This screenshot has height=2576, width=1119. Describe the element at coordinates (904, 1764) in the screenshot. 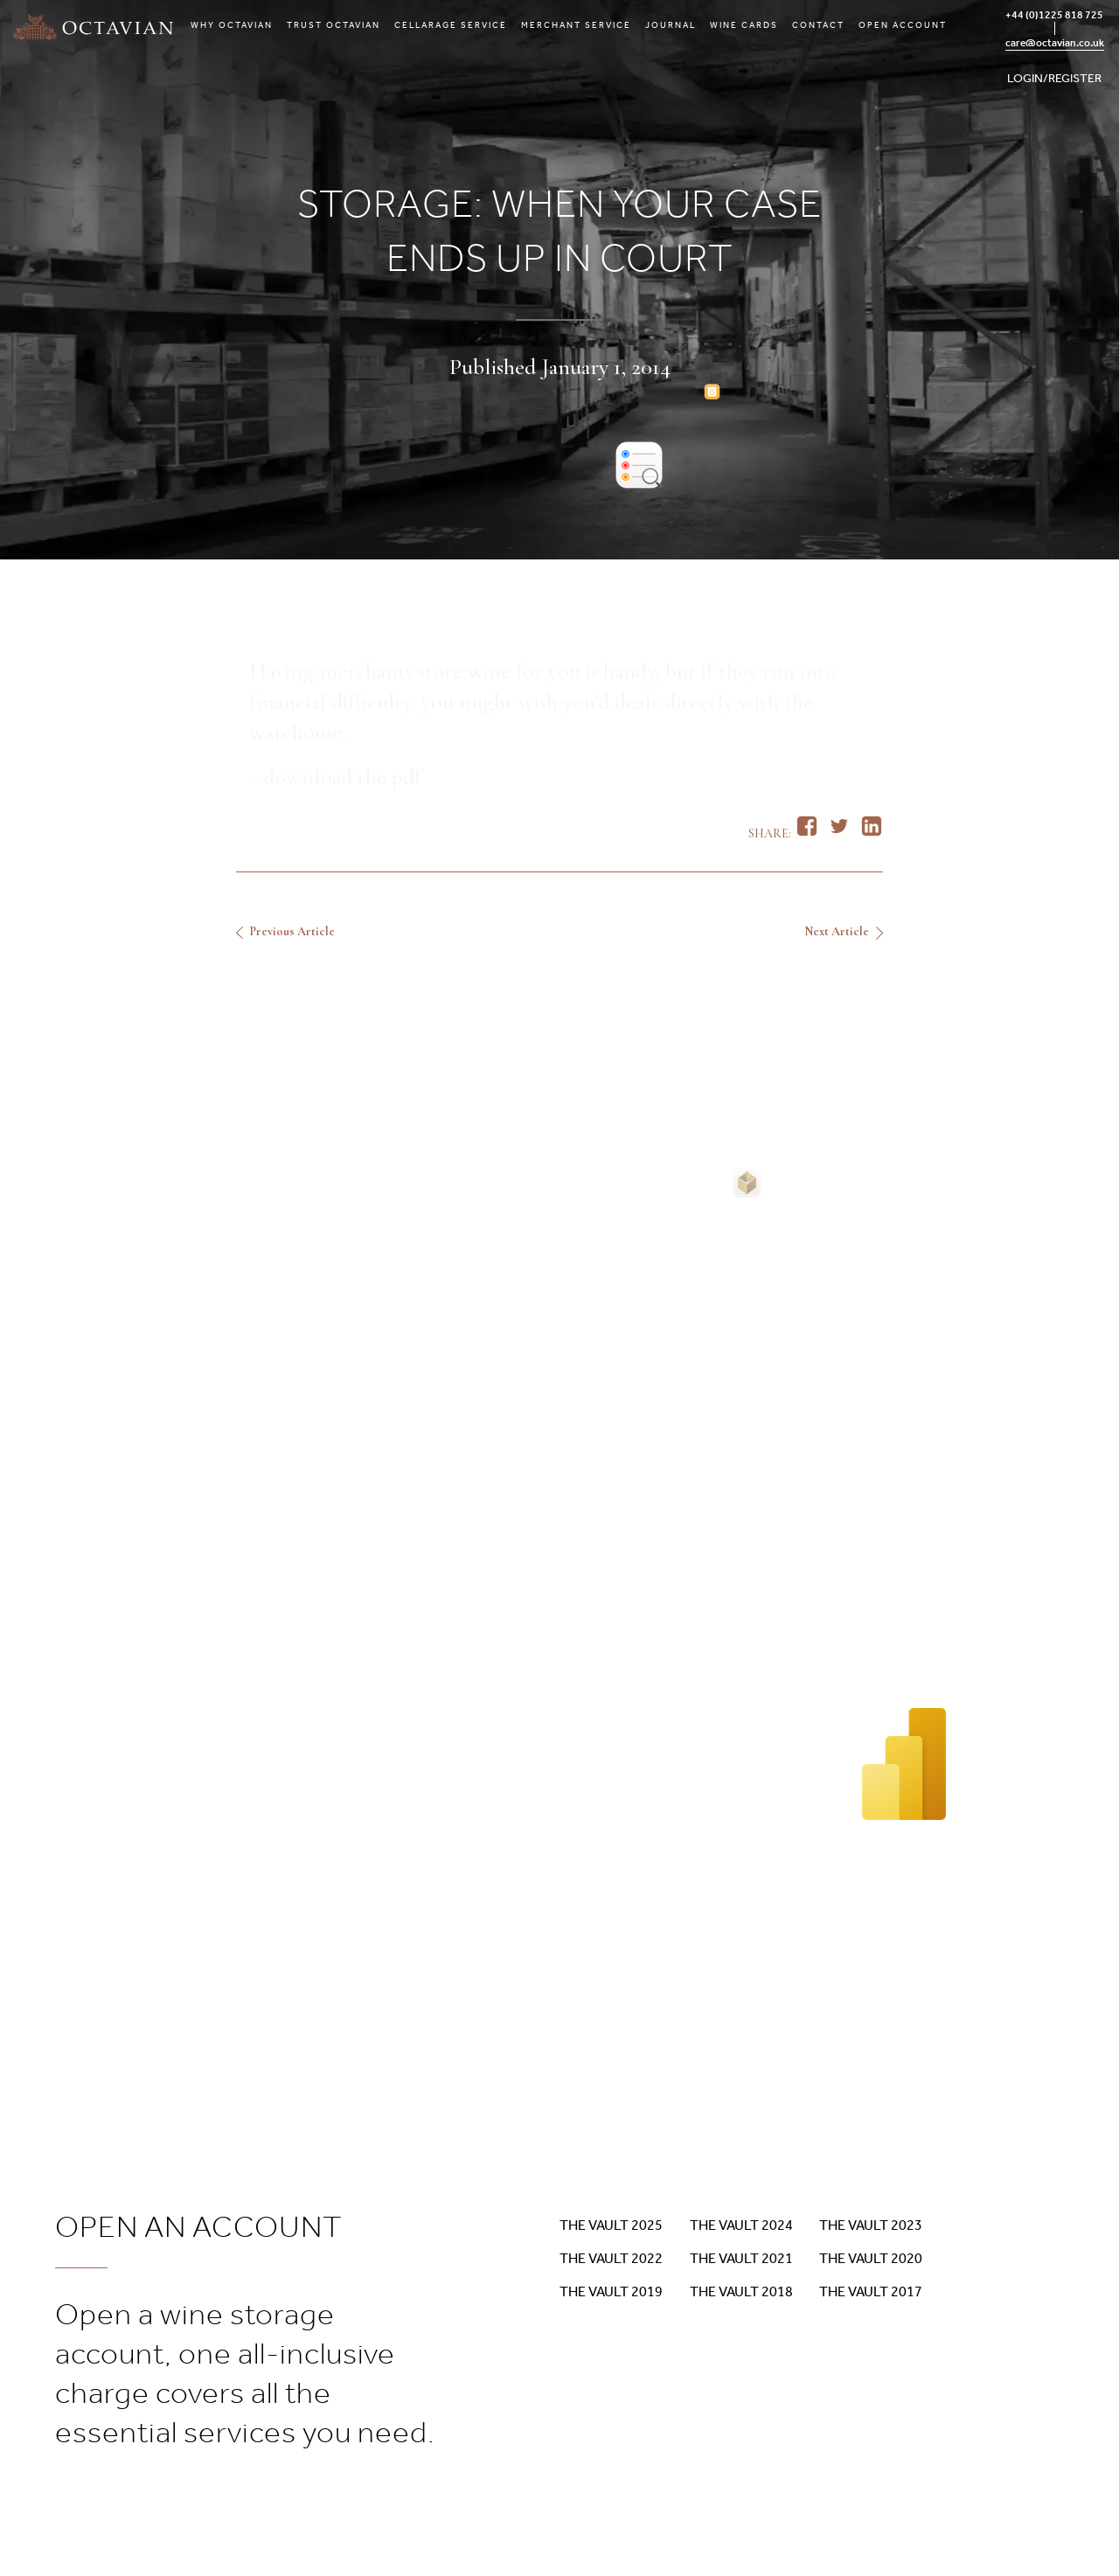

I see `open Microsoft Power BI app` at that location.